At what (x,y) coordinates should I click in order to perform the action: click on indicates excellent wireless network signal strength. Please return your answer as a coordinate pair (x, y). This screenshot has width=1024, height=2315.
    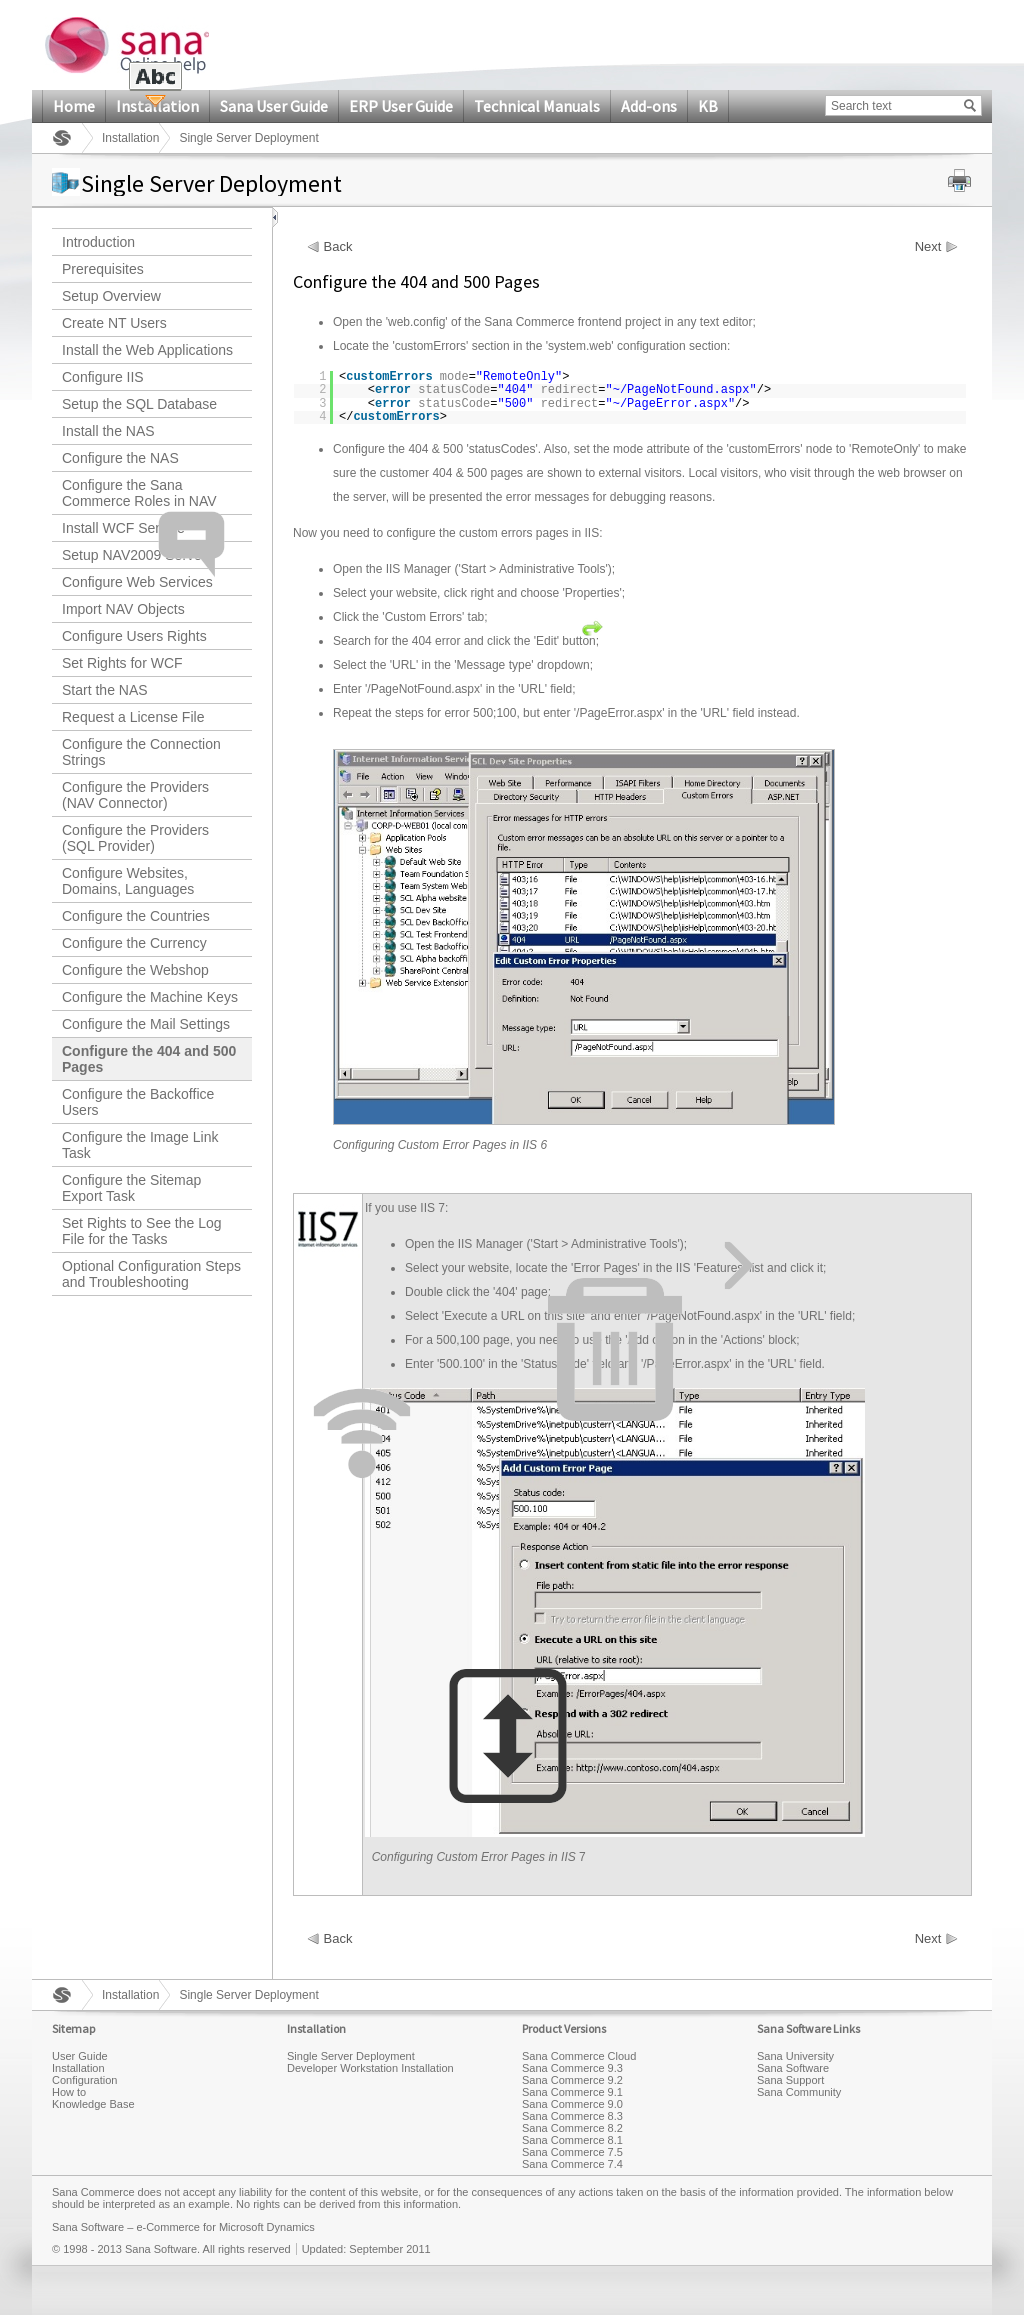
    Looking at the image, I should click on (362, 1430).